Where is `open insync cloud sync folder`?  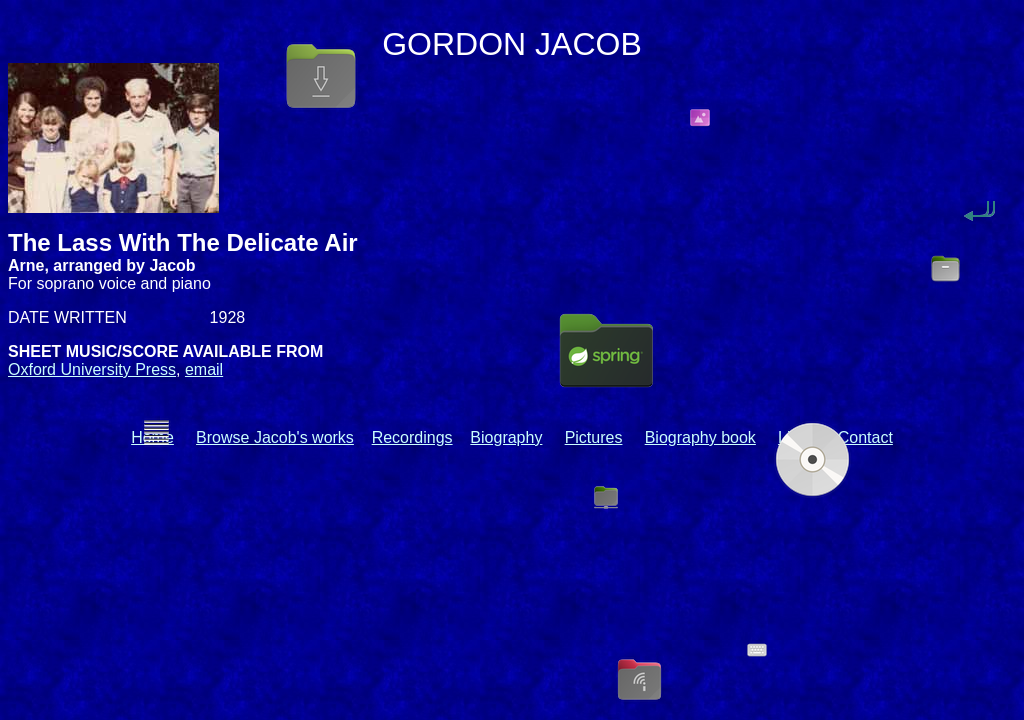
open insync cloud sync folder is located at coordinates (639, 679).